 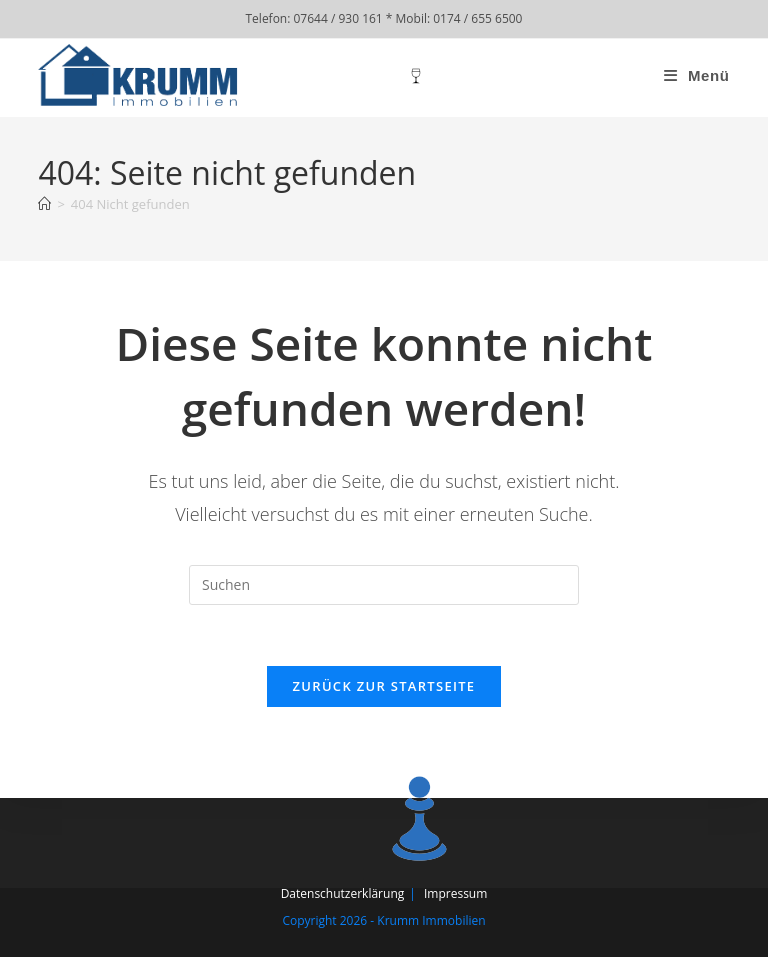 What do you see at coordinates (416, 76) in the screenshot?
I see `browse wine or beverage options` at bounding box center [416, 76].